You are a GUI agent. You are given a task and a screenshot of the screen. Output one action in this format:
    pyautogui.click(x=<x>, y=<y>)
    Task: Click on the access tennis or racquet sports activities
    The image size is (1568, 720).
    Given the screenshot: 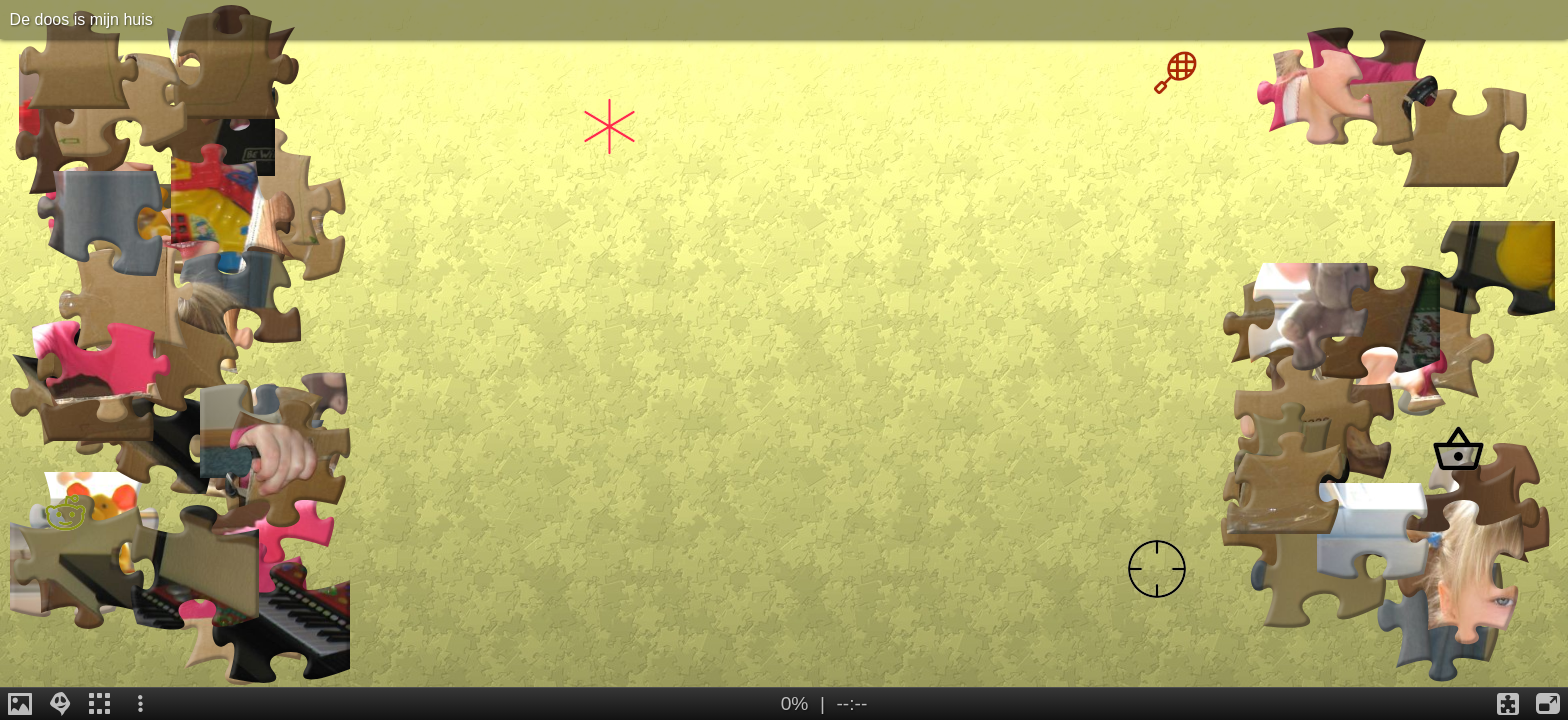 What is the action you would take?
    pyautogui.click(x=1174, y=73)
    